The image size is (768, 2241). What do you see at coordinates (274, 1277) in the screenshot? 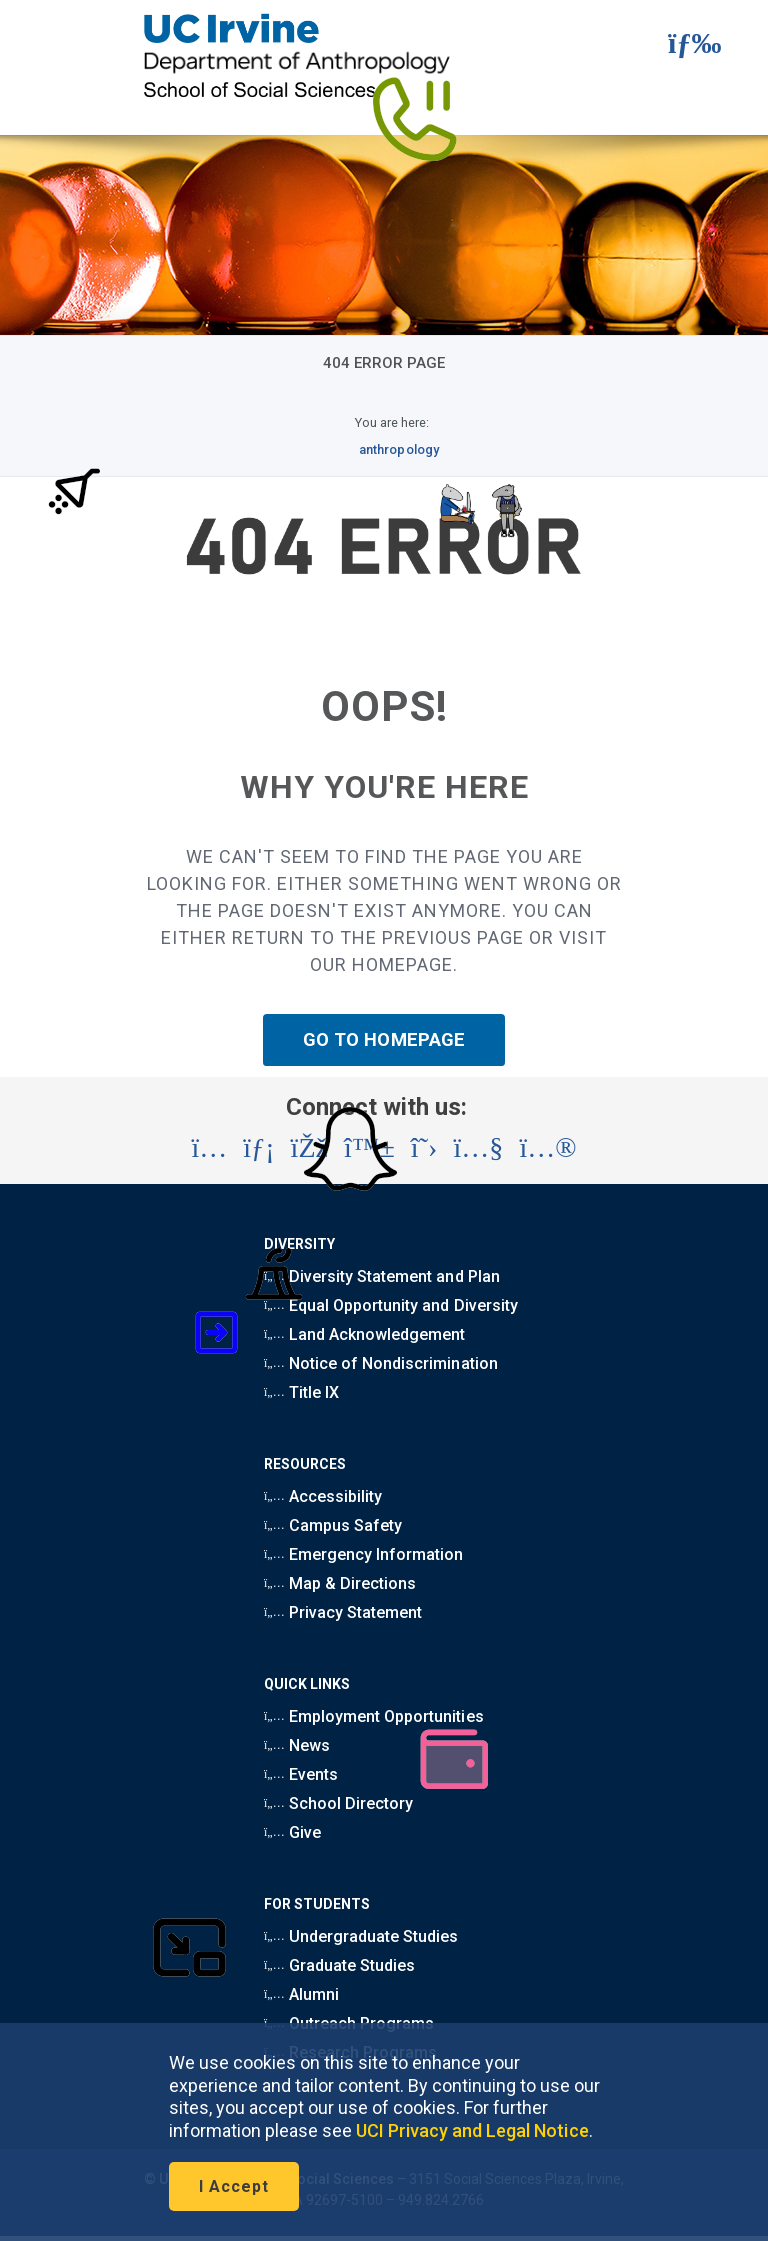
I see `view nuclear power plant information` at bounding box center [274, 1277].